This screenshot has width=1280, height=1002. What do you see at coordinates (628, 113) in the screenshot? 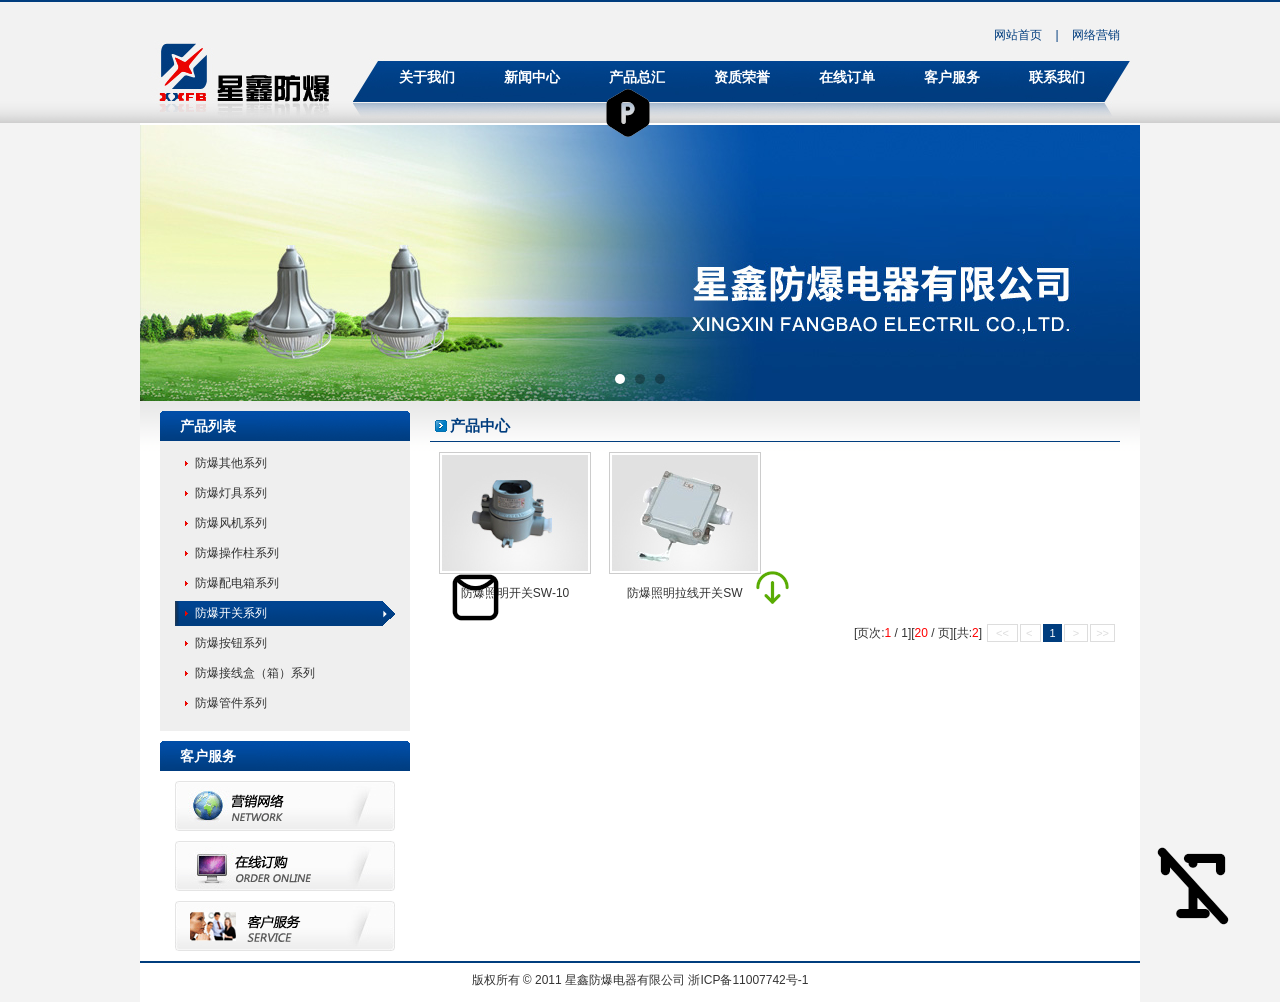
I see `parking feature or location marker` at bounding box center [628, 113].